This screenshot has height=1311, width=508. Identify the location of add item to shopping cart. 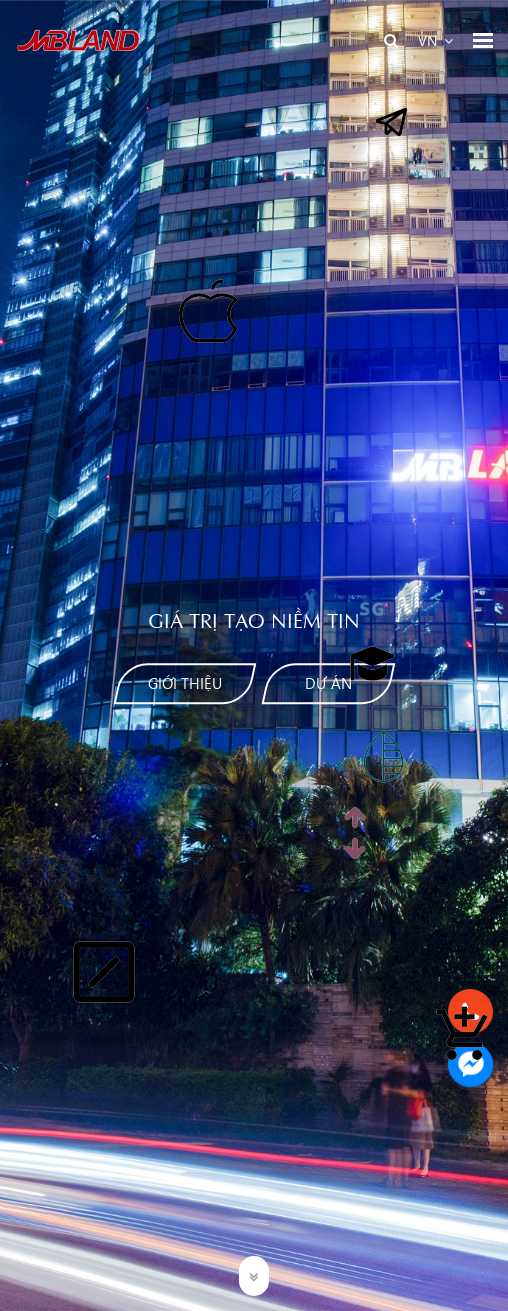
(464, 1034).